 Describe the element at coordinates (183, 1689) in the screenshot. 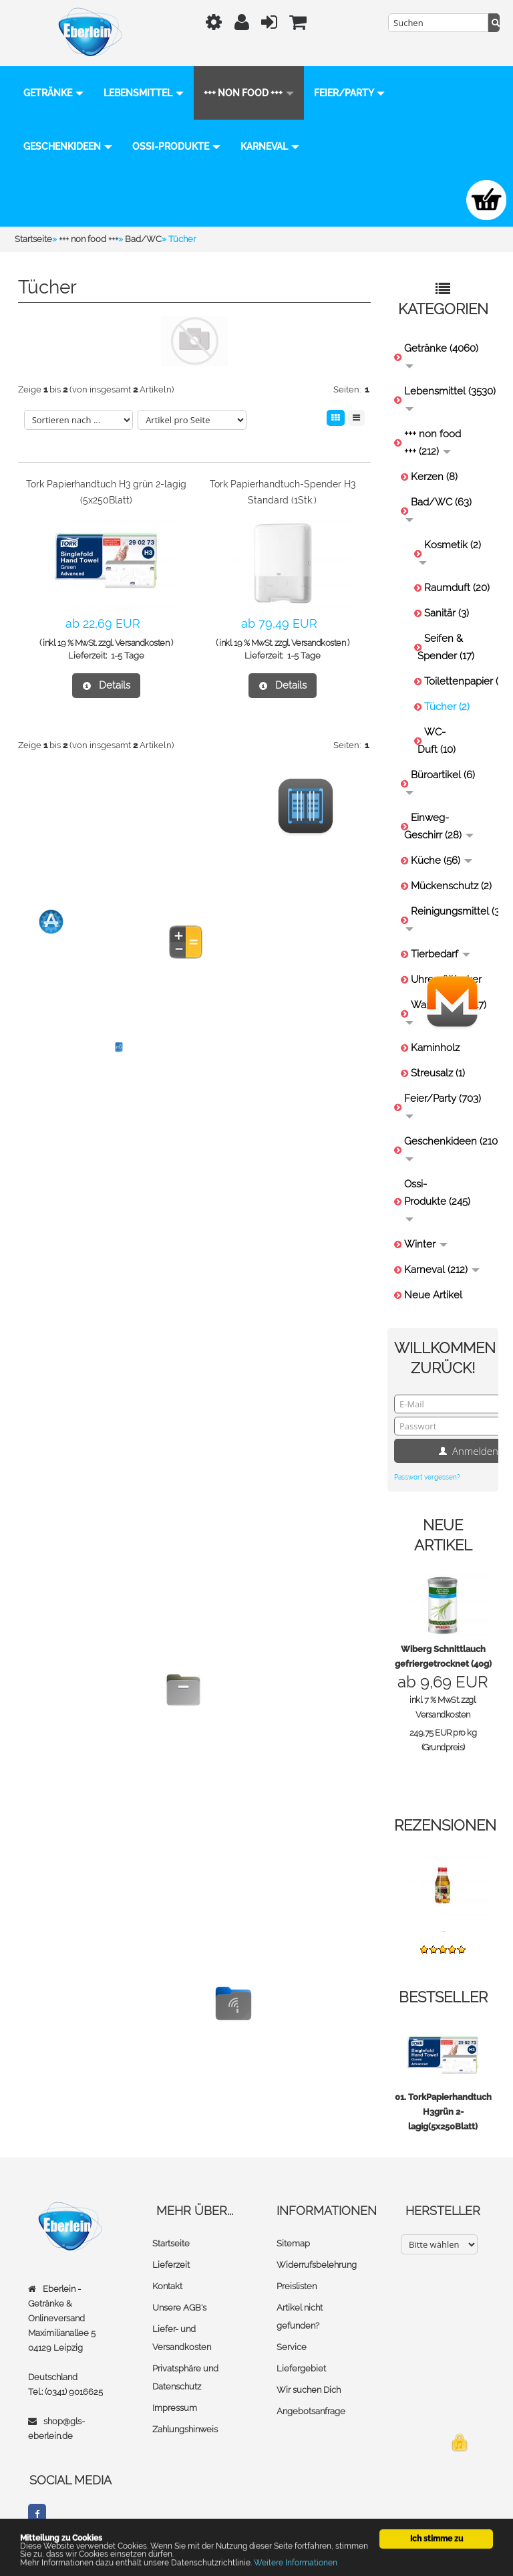

I see `open the file manager application` at that location.